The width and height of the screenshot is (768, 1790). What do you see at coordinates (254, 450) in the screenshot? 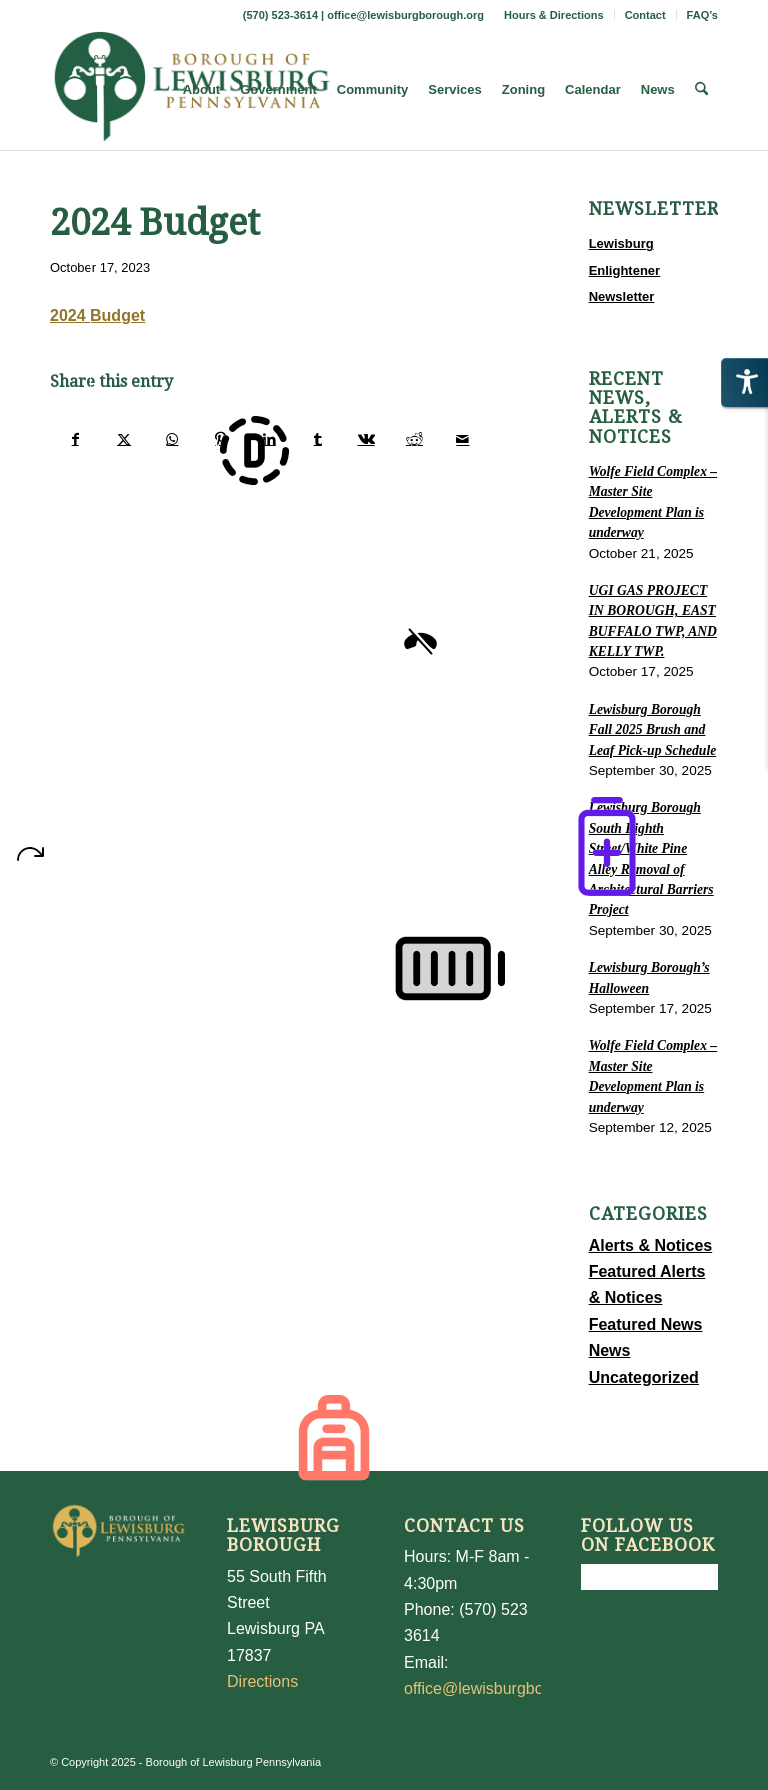
I see `indicates draft or pending status` at bounding box center [254, 450].